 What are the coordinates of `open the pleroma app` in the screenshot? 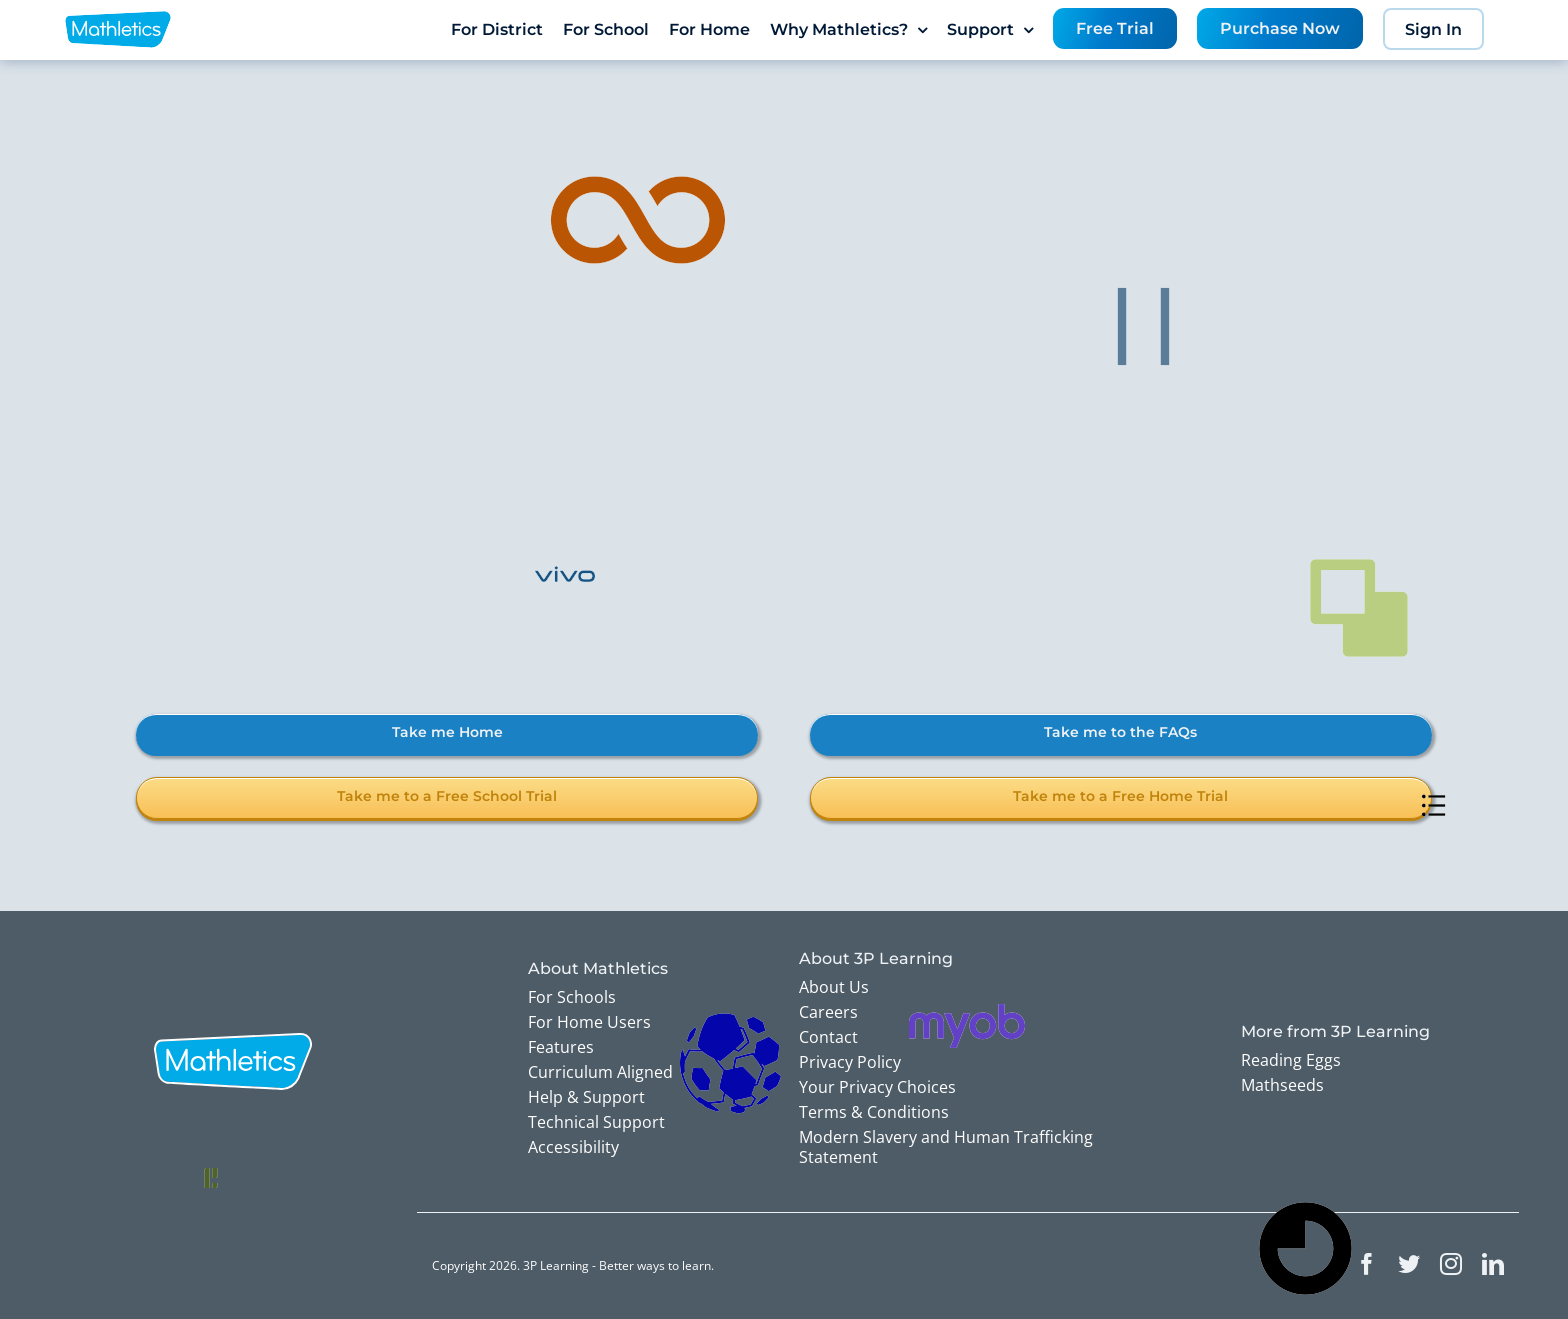 It's located at (211, 1178).